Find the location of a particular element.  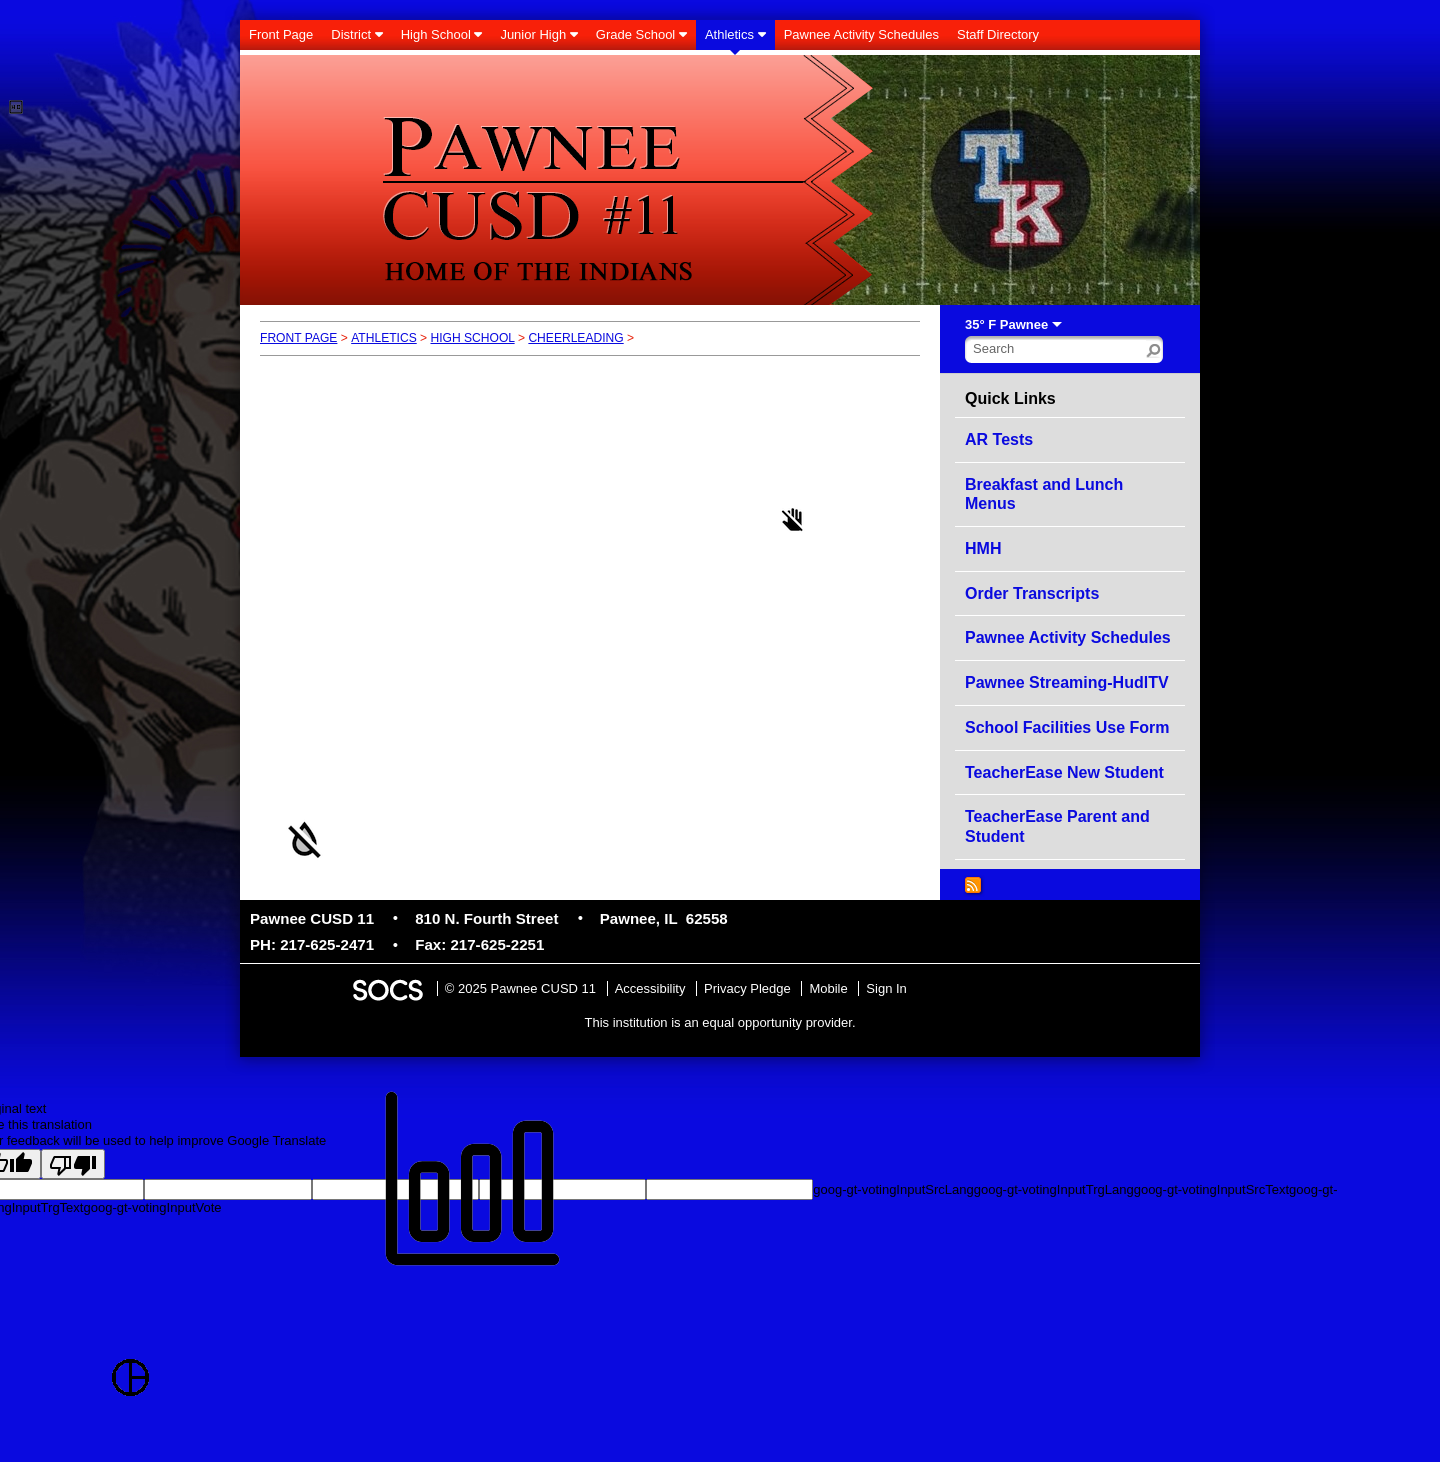

do not touch - touchscreen disabled is located at coordinates (793, 520).